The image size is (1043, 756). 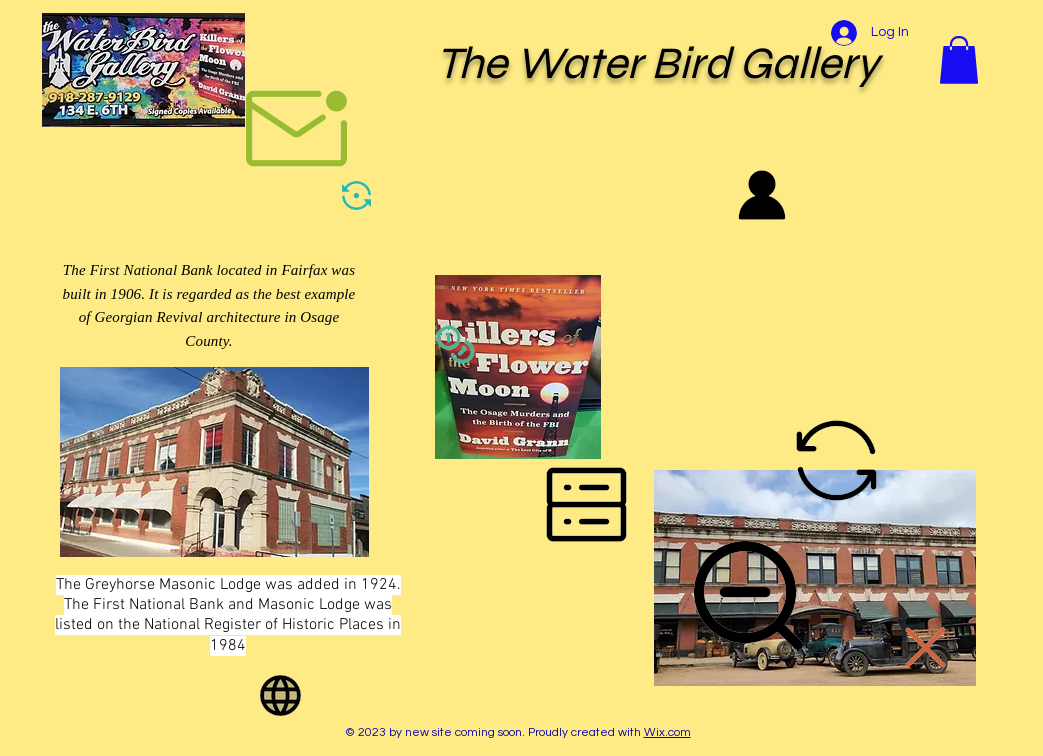 I want to click on access server settings or management, so click(x=586, y=505).